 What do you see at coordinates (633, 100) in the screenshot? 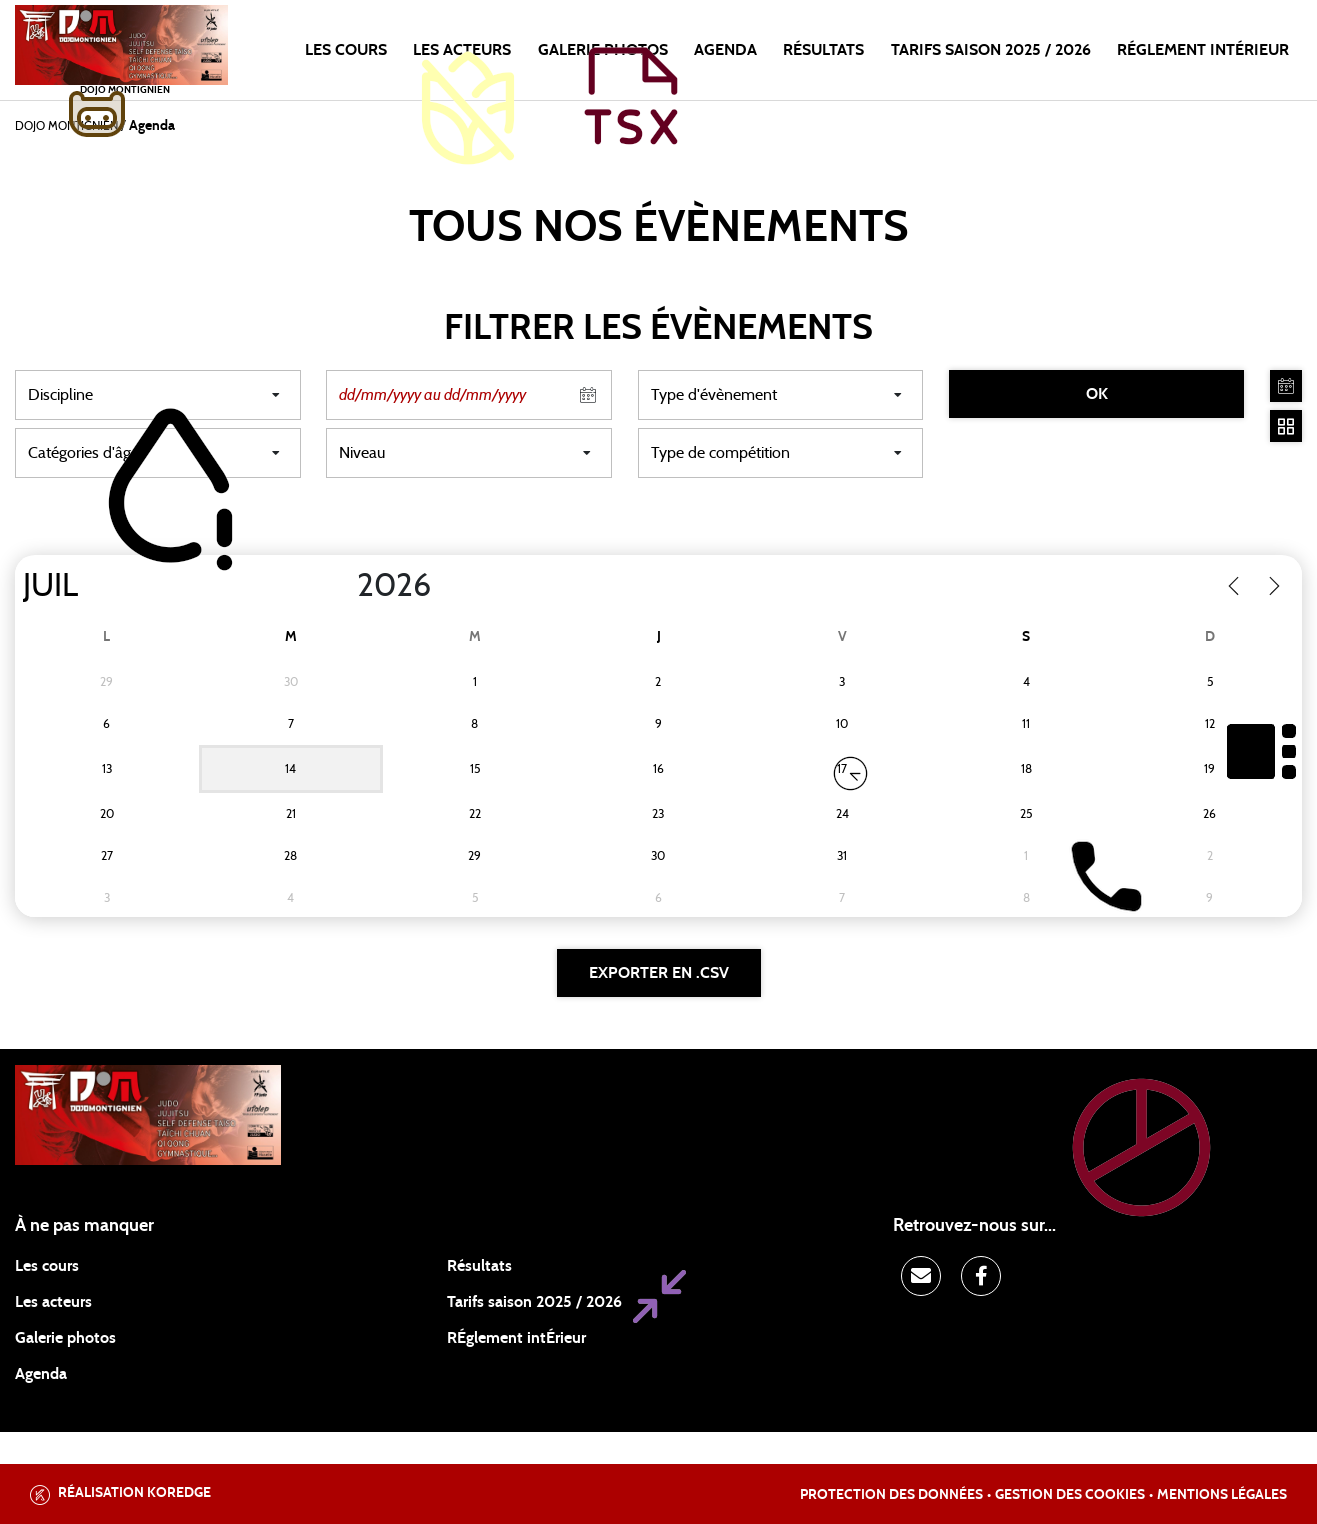
I see `a typescript react (.tsx) file` at bounding box center [633, 100].